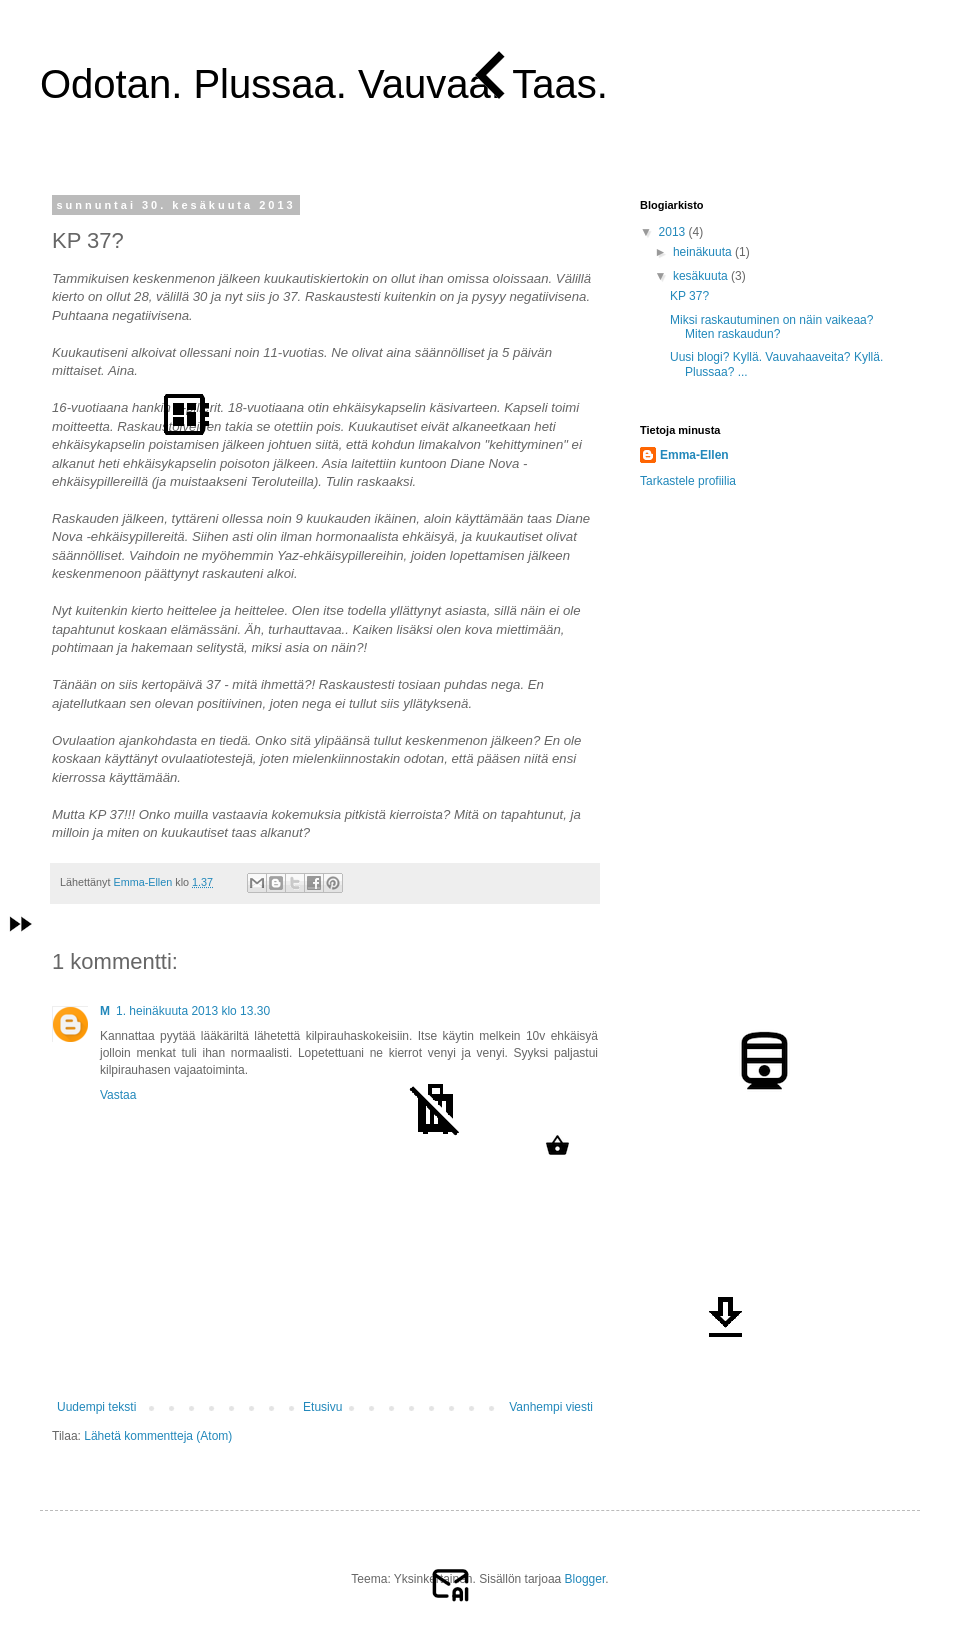  What do you see at coordinates (20, 924) in the screenshot?
I see `skip forward in media playback` at bounding box center [20, 924].